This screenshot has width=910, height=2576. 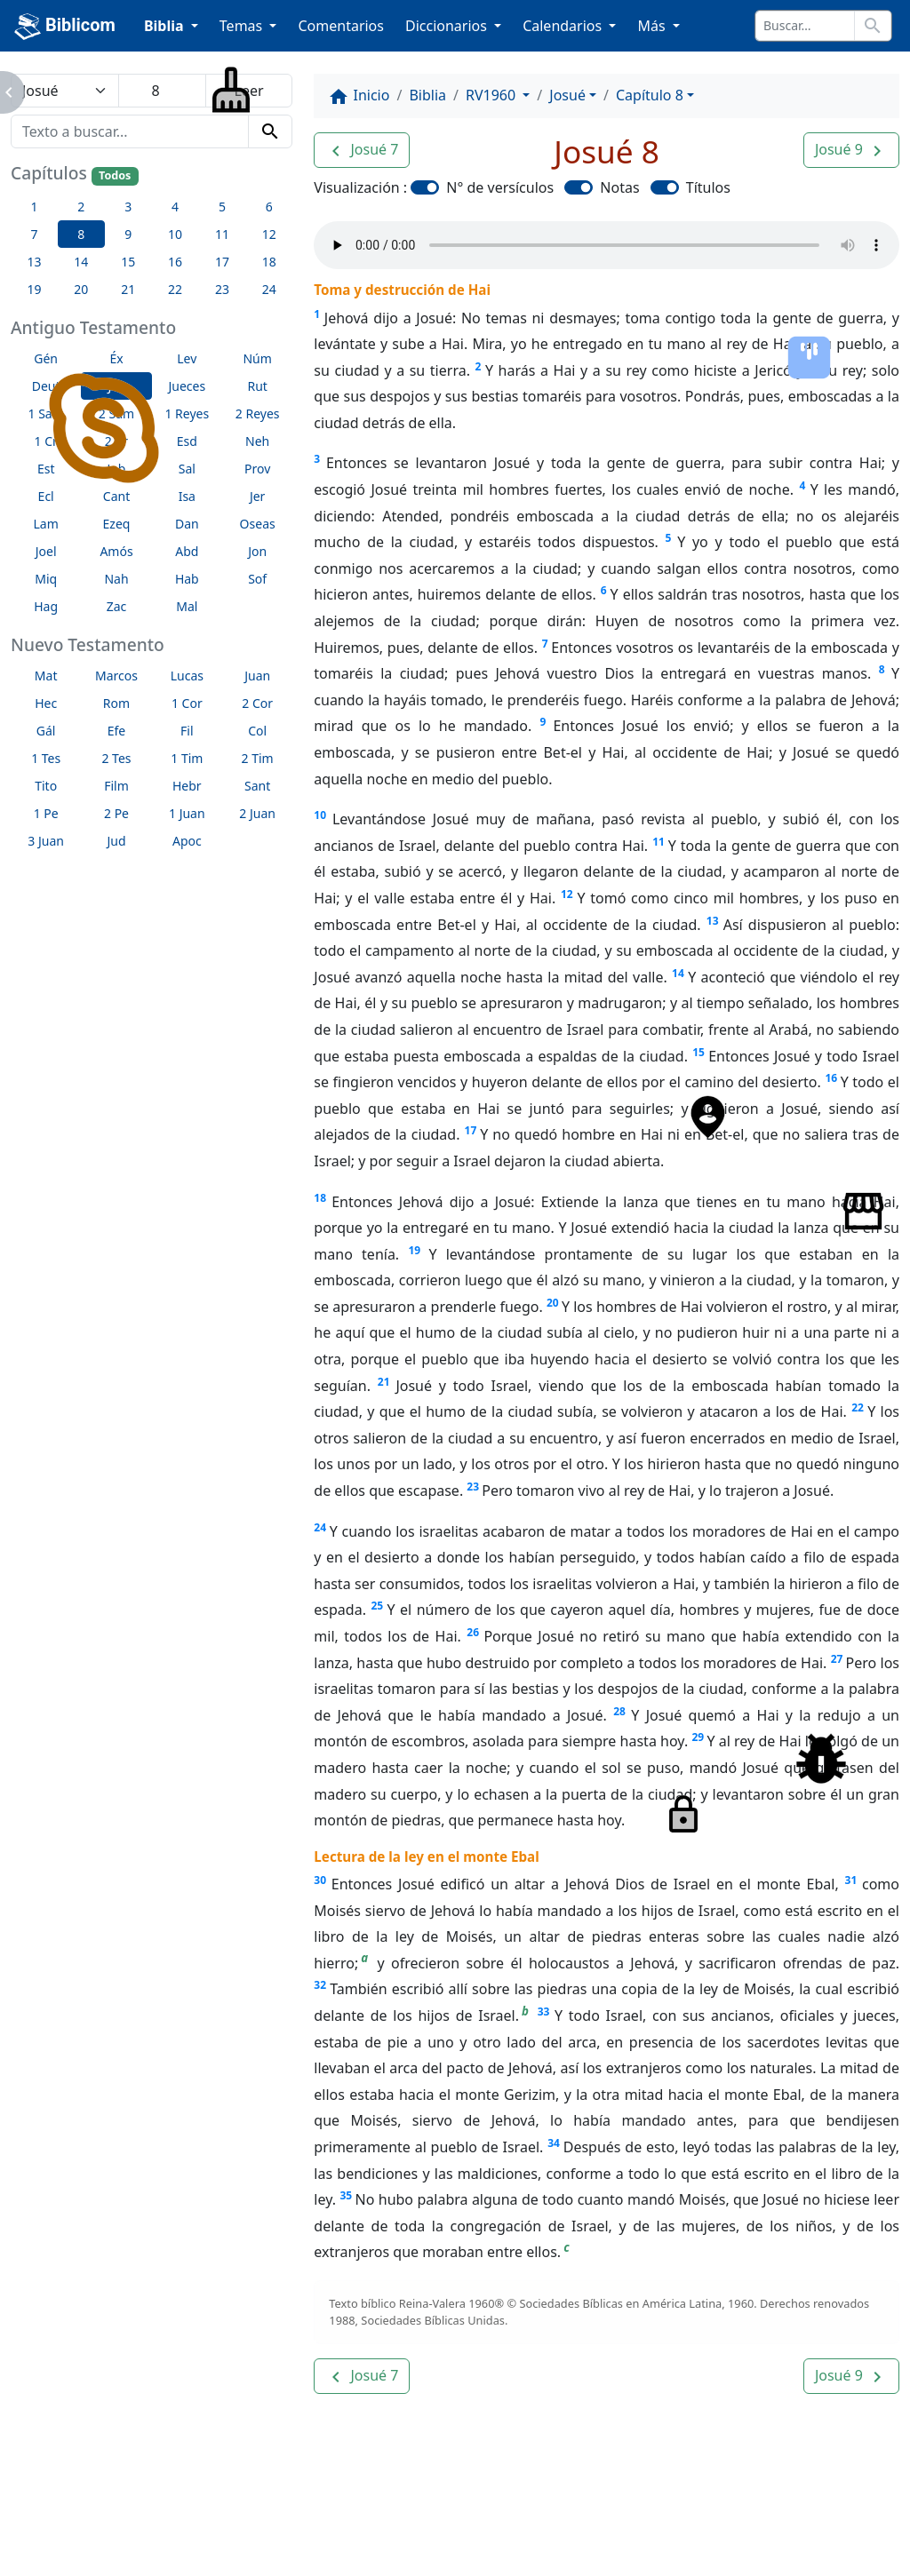 What do you see at coordinates (809, 357) in the screenshot?
I see `align content to top center of container` at bounding box center [809, 357].